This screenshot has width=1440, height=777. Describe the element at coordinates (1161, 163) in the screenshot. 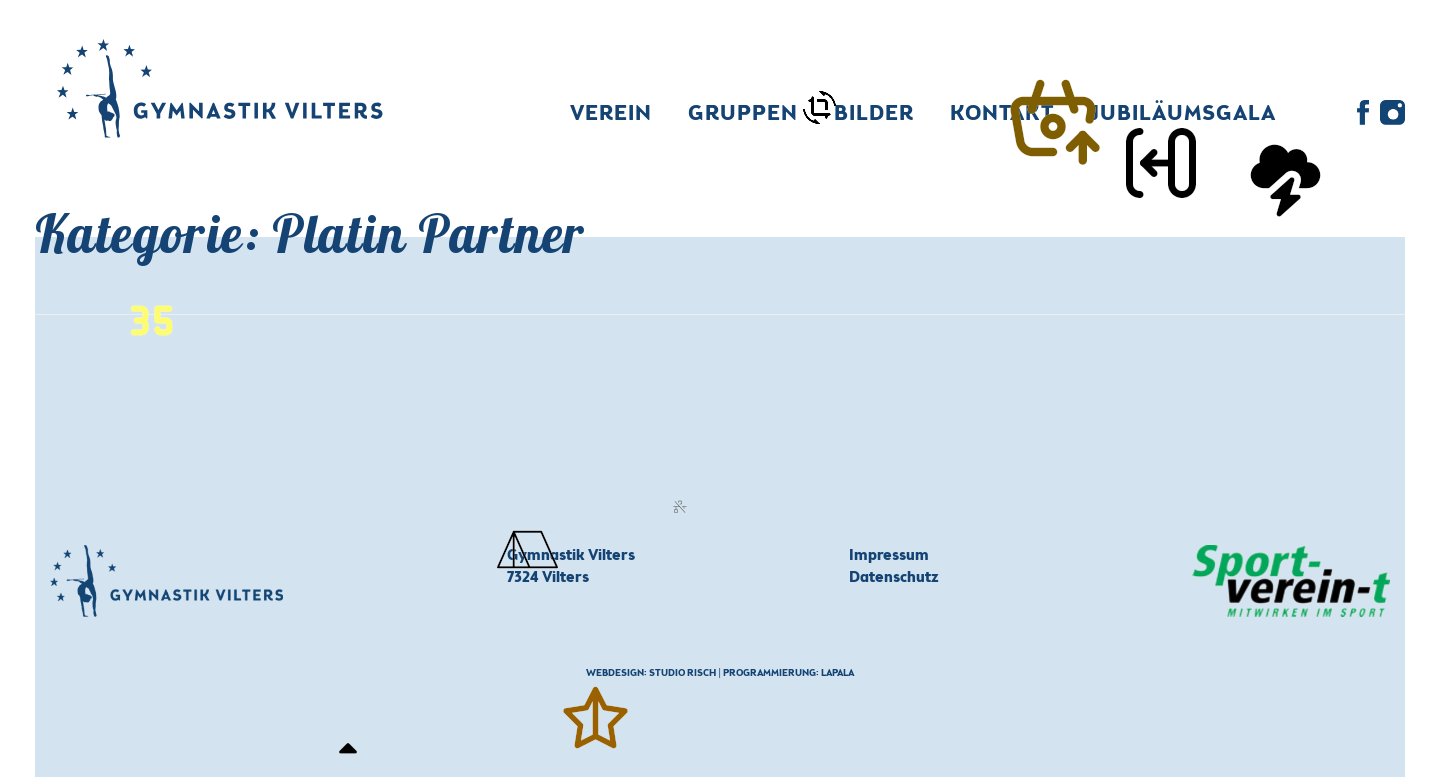

I see `move element to the left panel` at that location.